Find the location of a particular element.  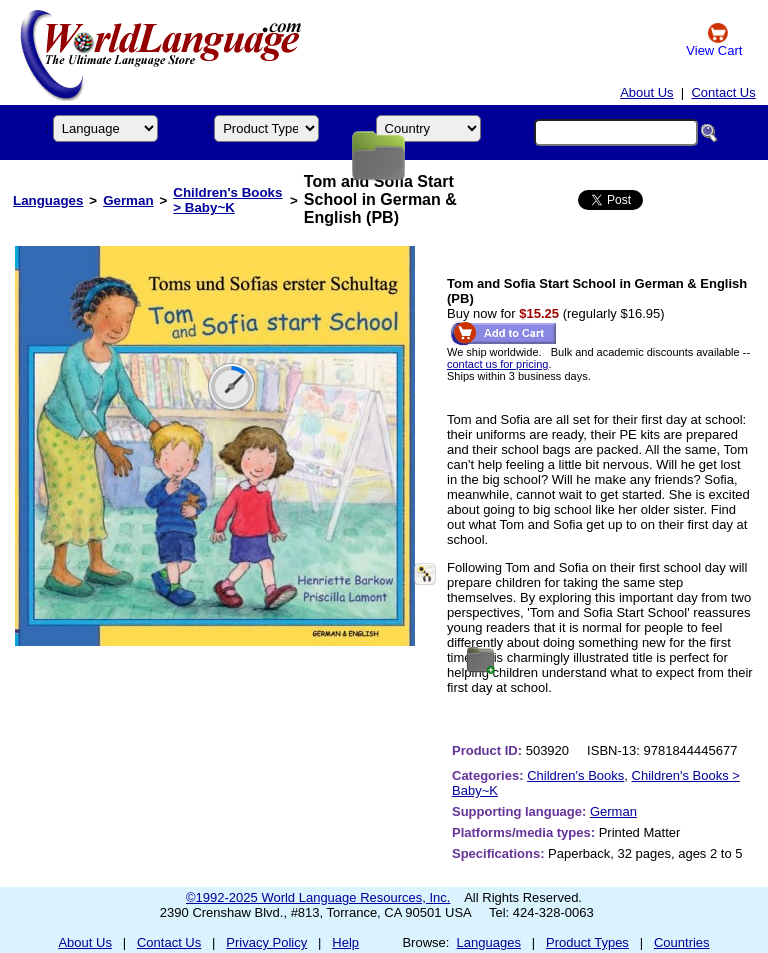

indicates a folder is ready to accept dragged items is located at coordinates (378, 155).